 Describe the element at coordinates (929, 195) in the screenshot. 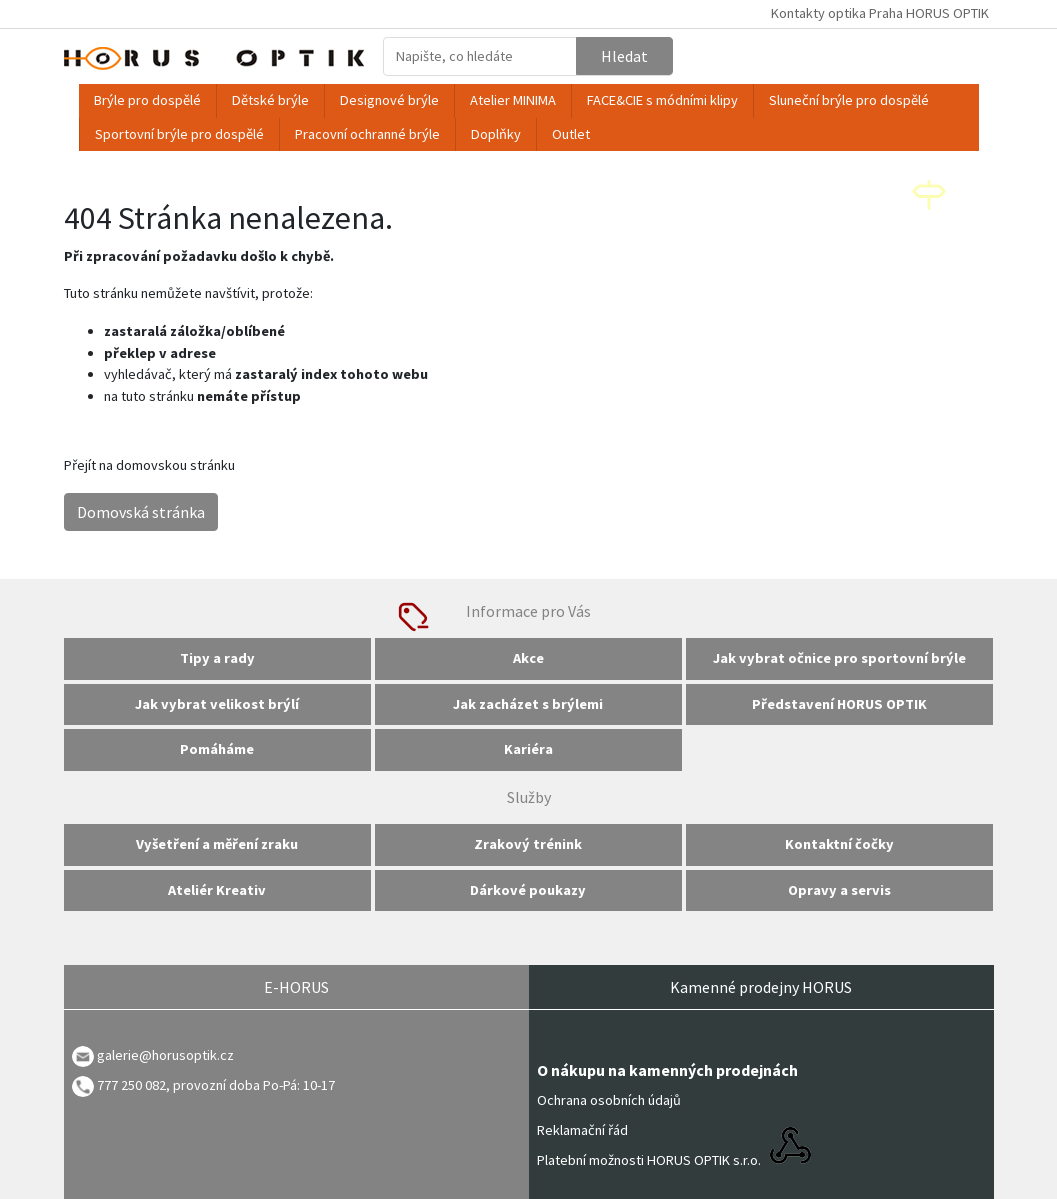

I see `access navigation or directions` at that location.